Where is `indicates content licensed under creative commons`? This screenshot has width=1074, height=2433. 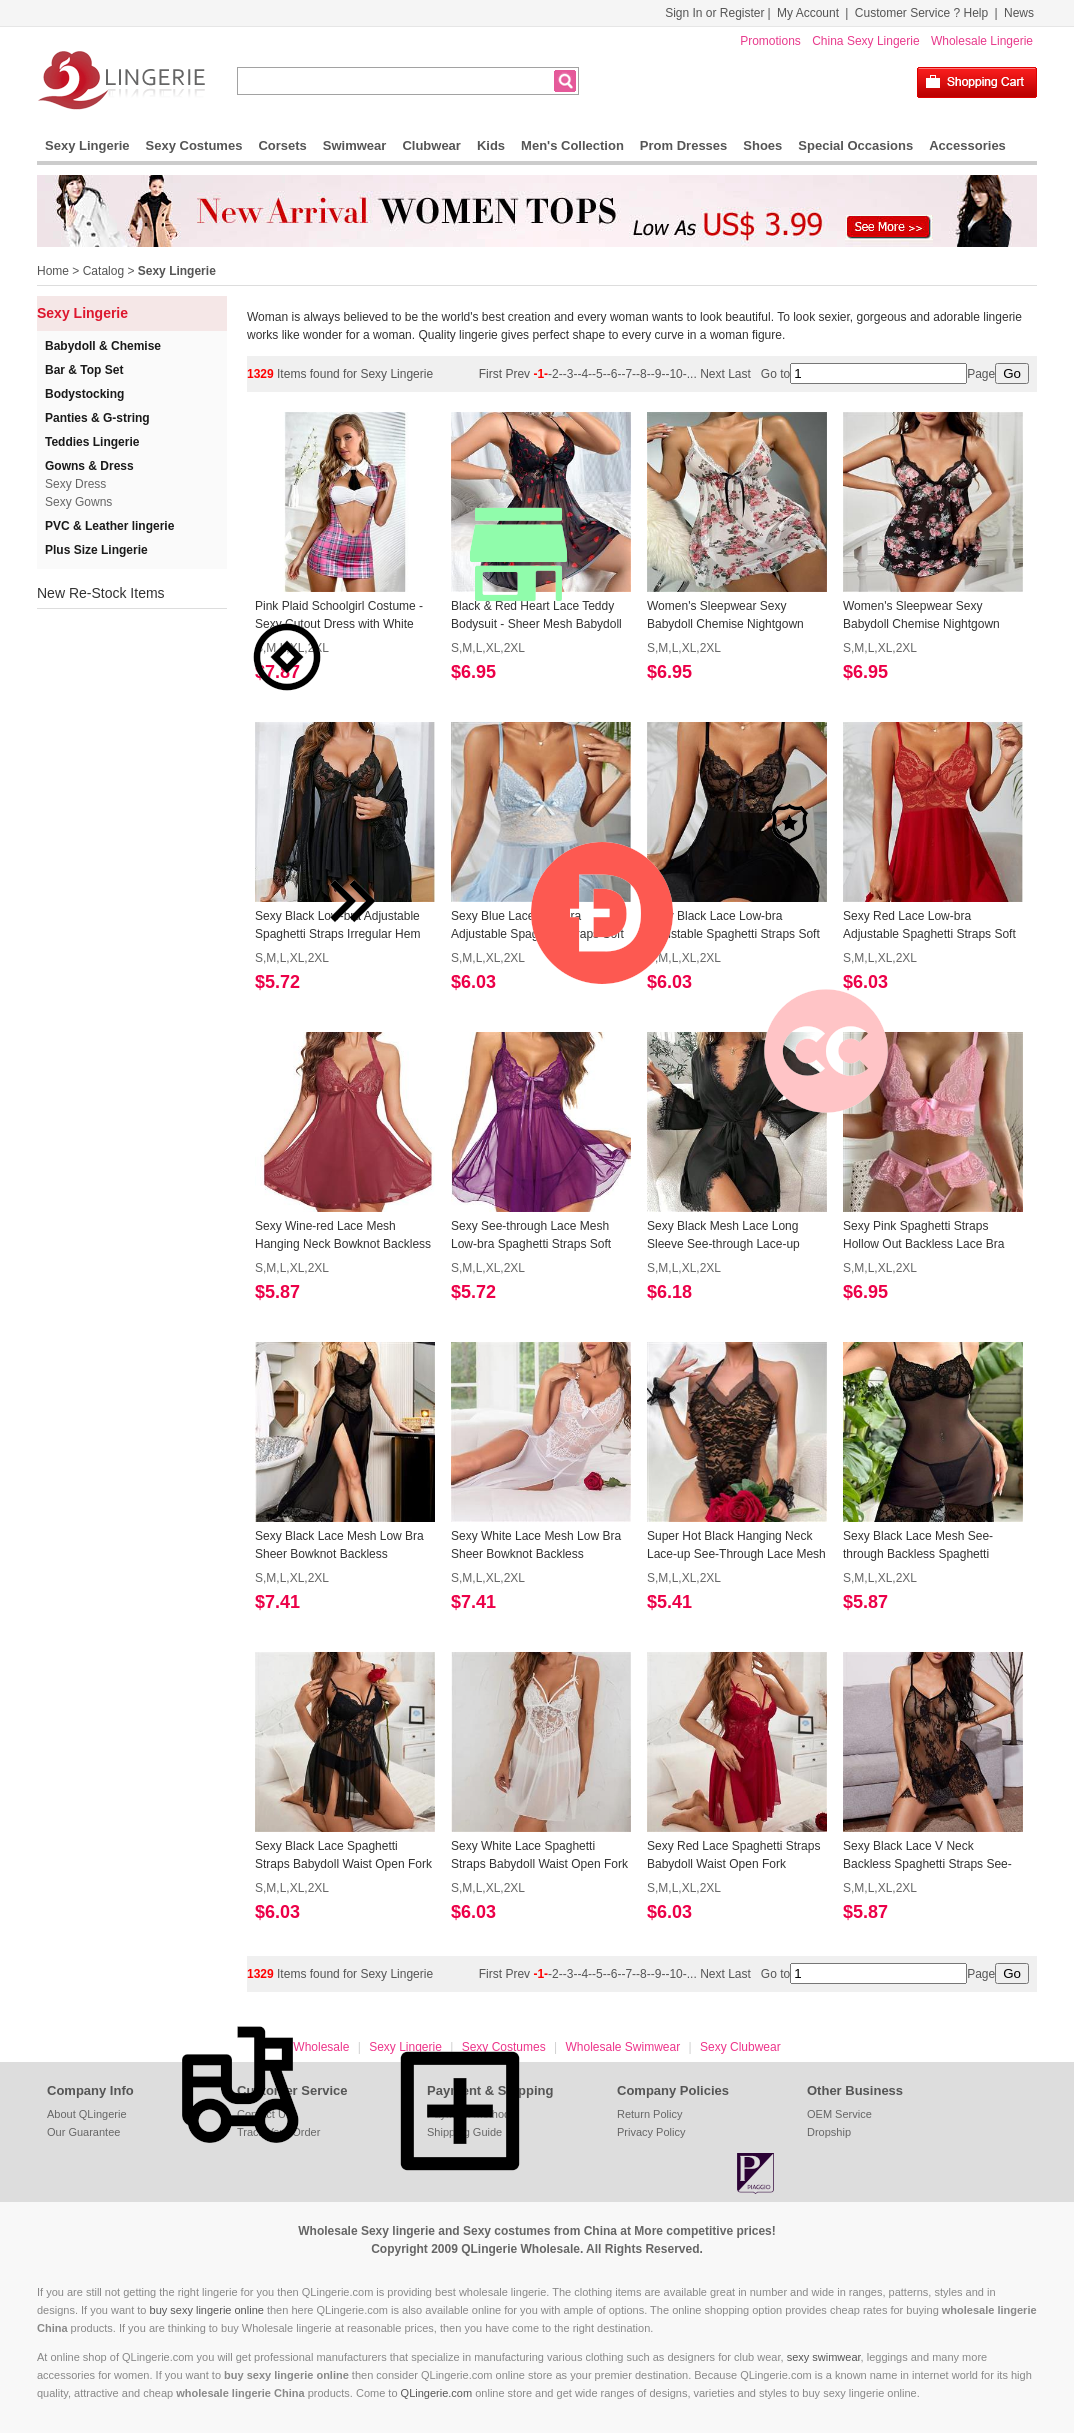 indicates content licensed under creative commons is located at coordinates (826, 1051).